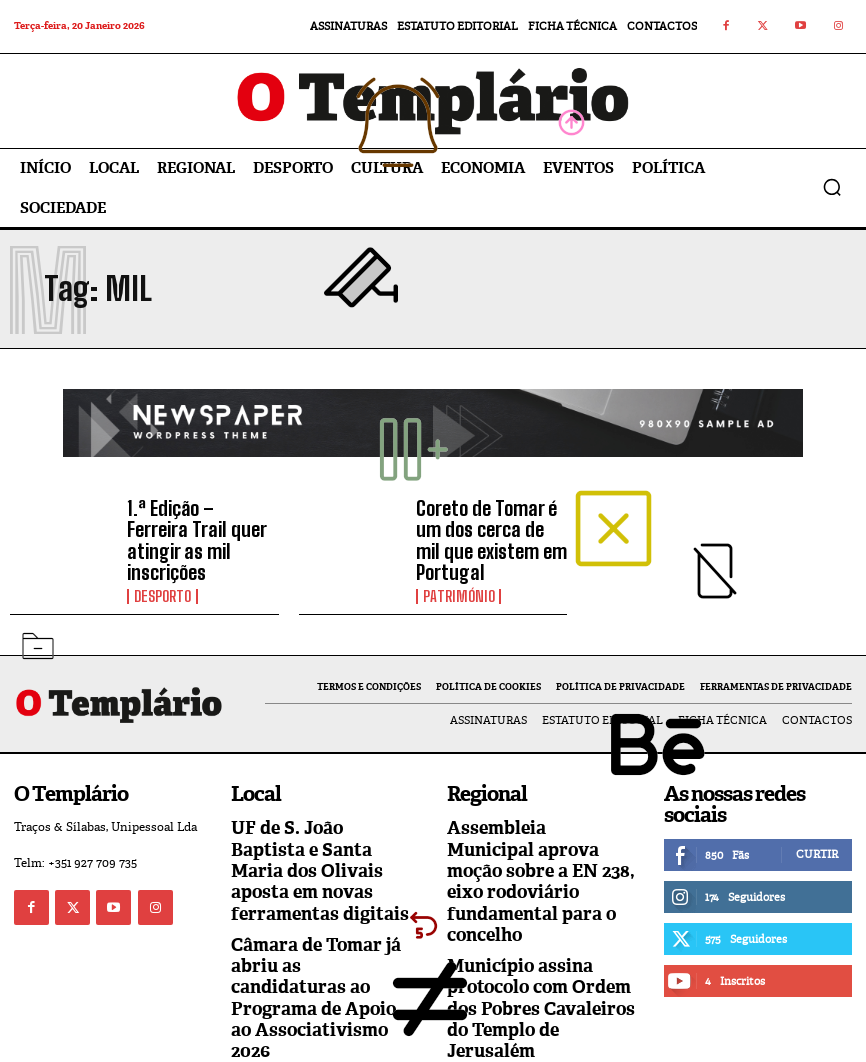  I want to click on indicates values are not equal or mismatched, so click(430, 999).